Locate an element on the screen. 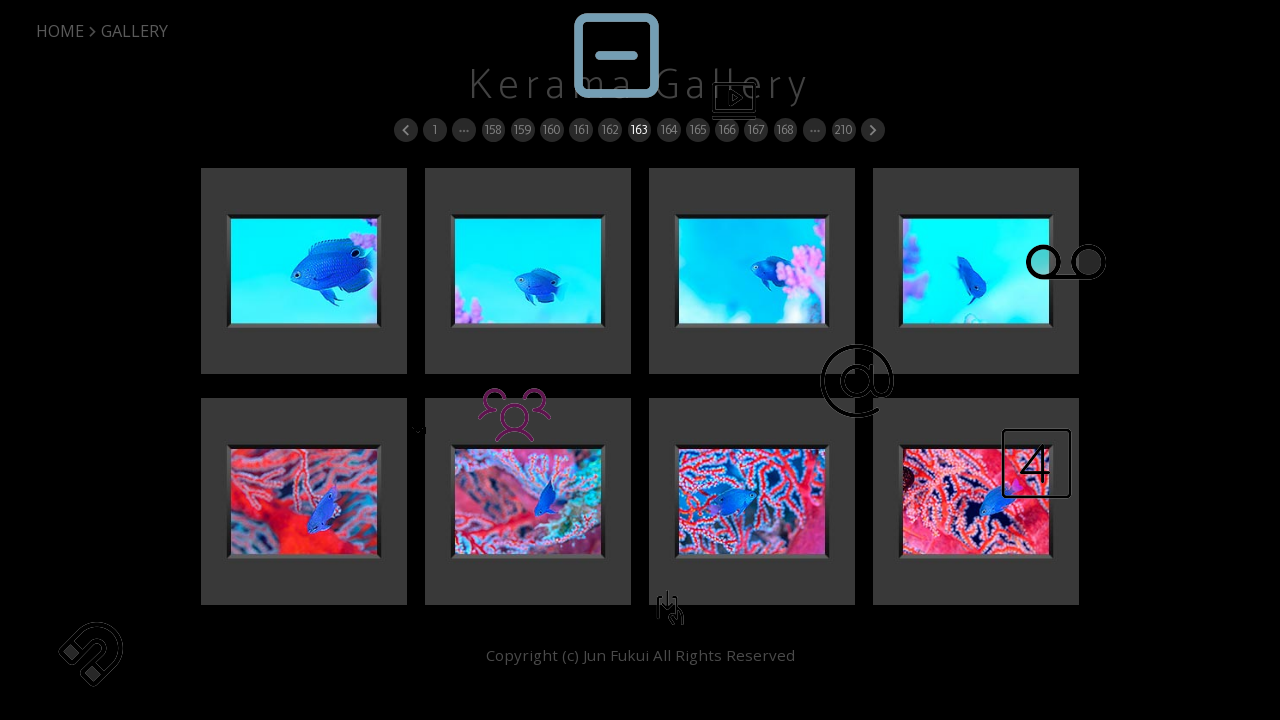  select option number four is located at coordinates (1036, 463).